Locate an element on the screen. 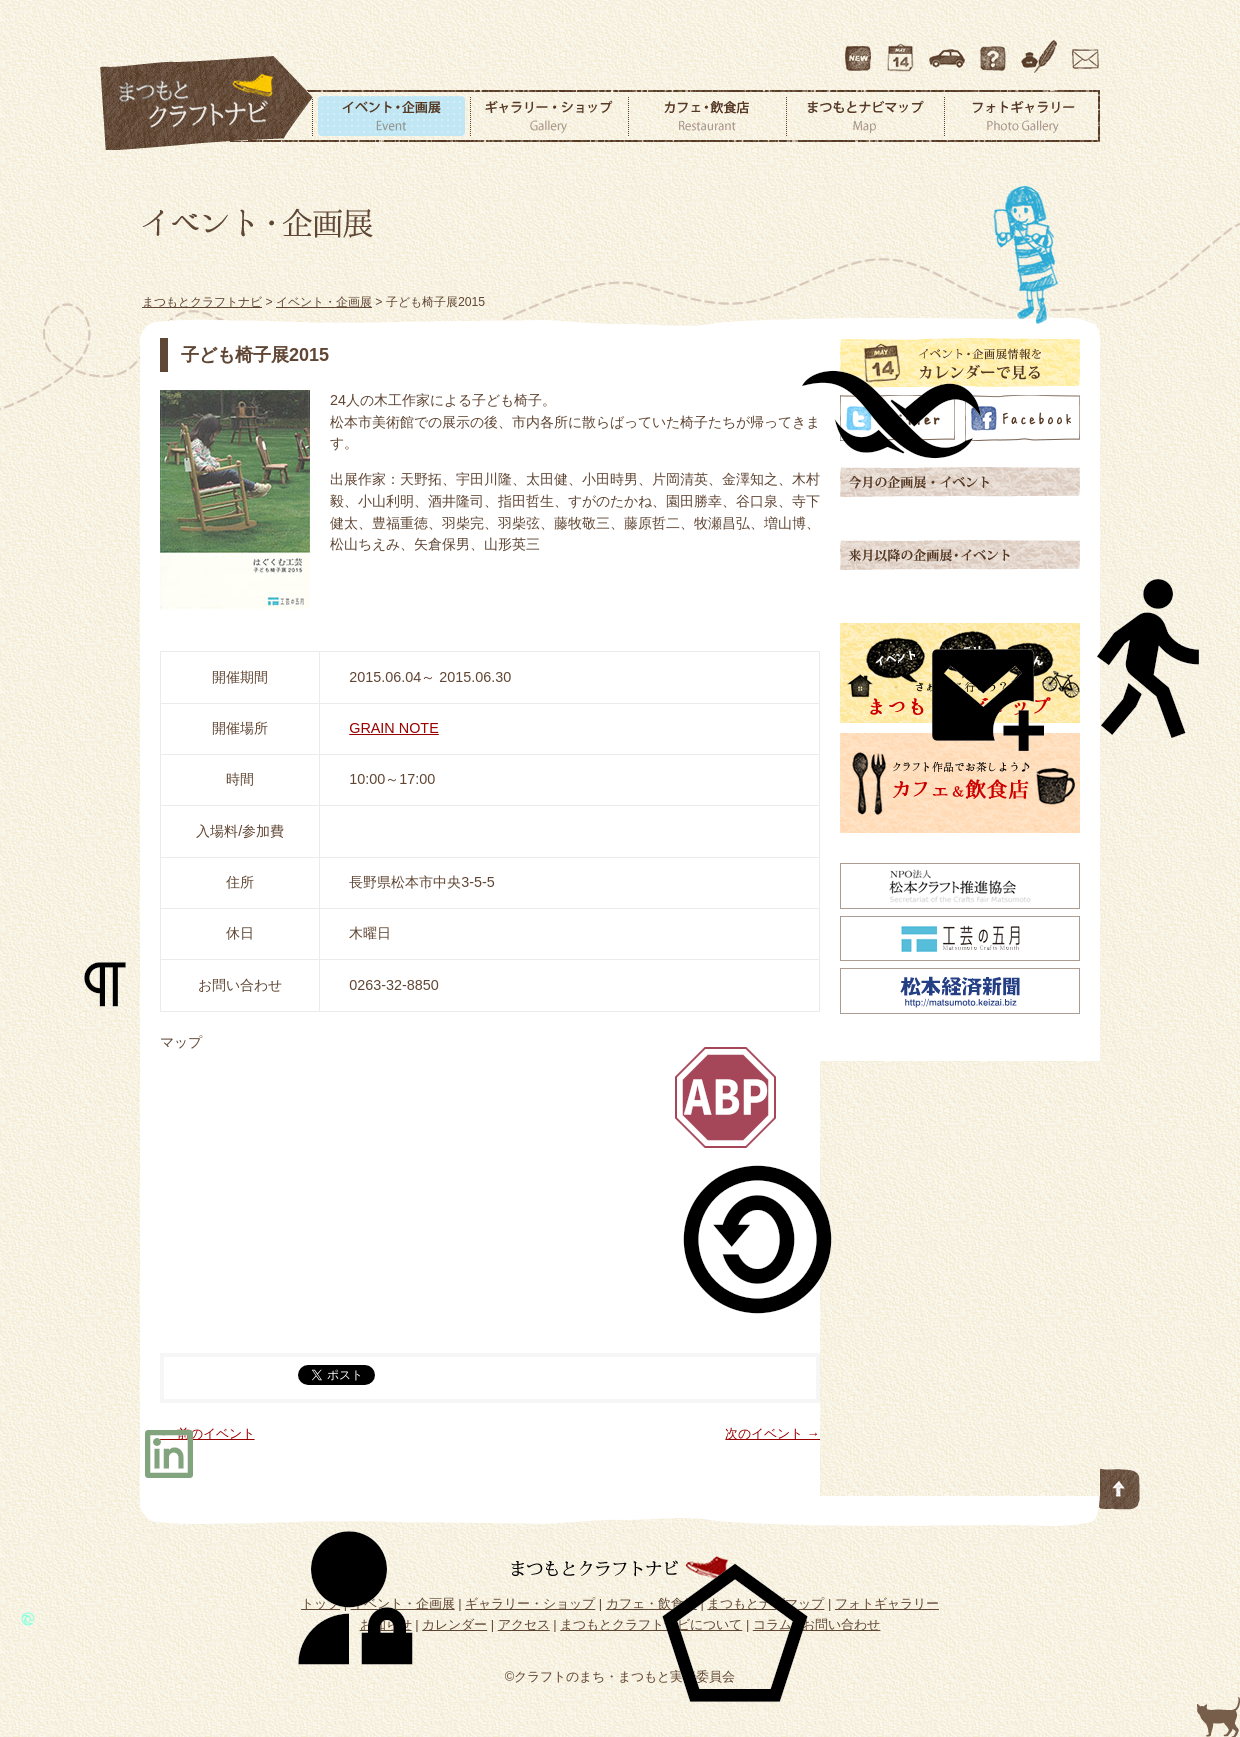  creative commons share-alike license indicator is located at coordinates (757, 1239).